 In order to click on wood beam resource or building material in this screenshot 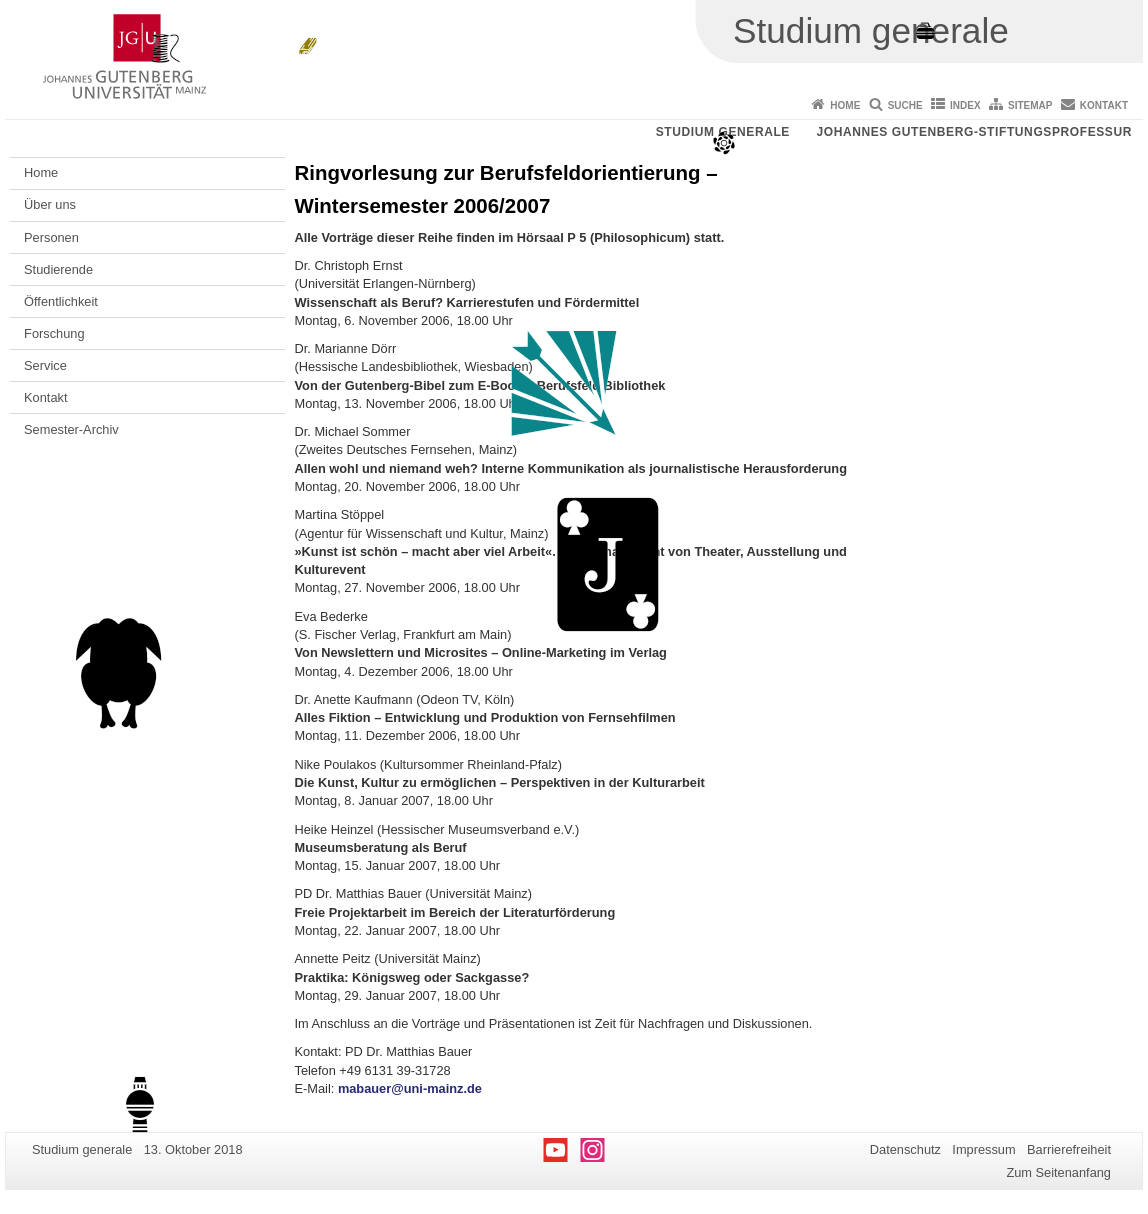, I will do `click(308, 46)`.